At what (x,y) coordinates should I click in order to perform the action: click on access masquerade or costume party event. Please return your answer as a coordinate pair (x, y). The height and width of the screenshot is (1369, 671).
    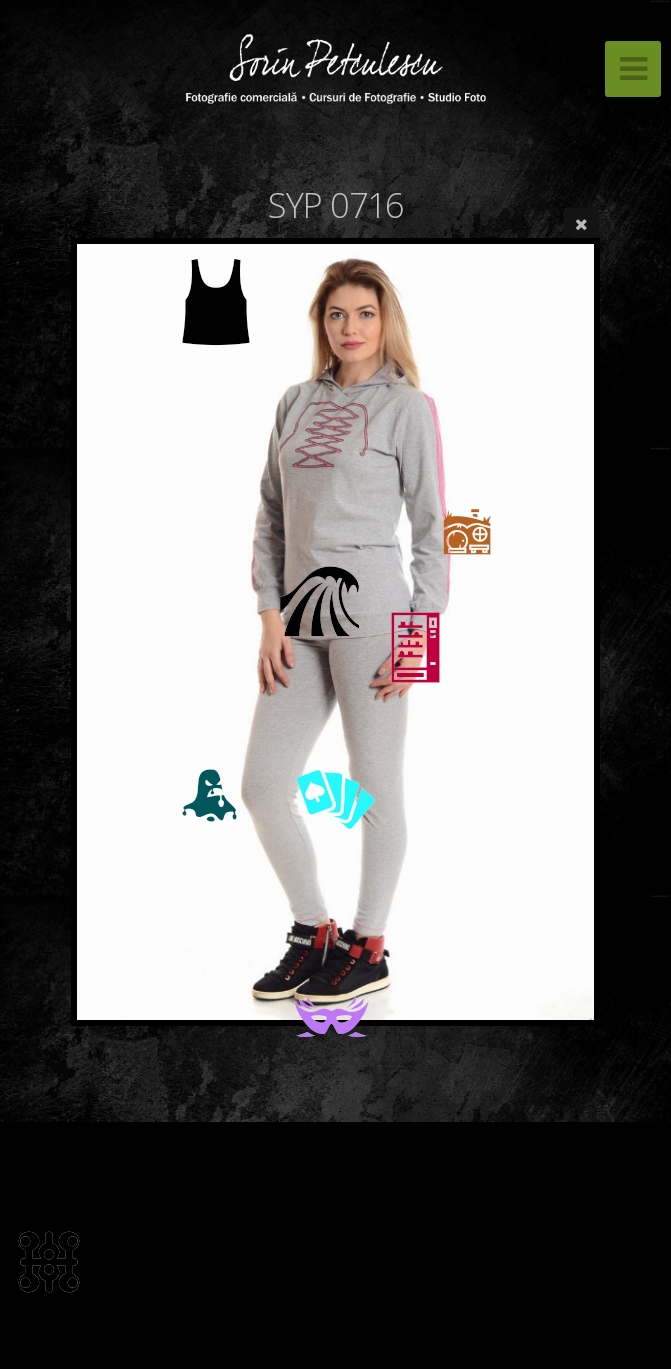
    Looking at the image, I should click on (331, 1016).